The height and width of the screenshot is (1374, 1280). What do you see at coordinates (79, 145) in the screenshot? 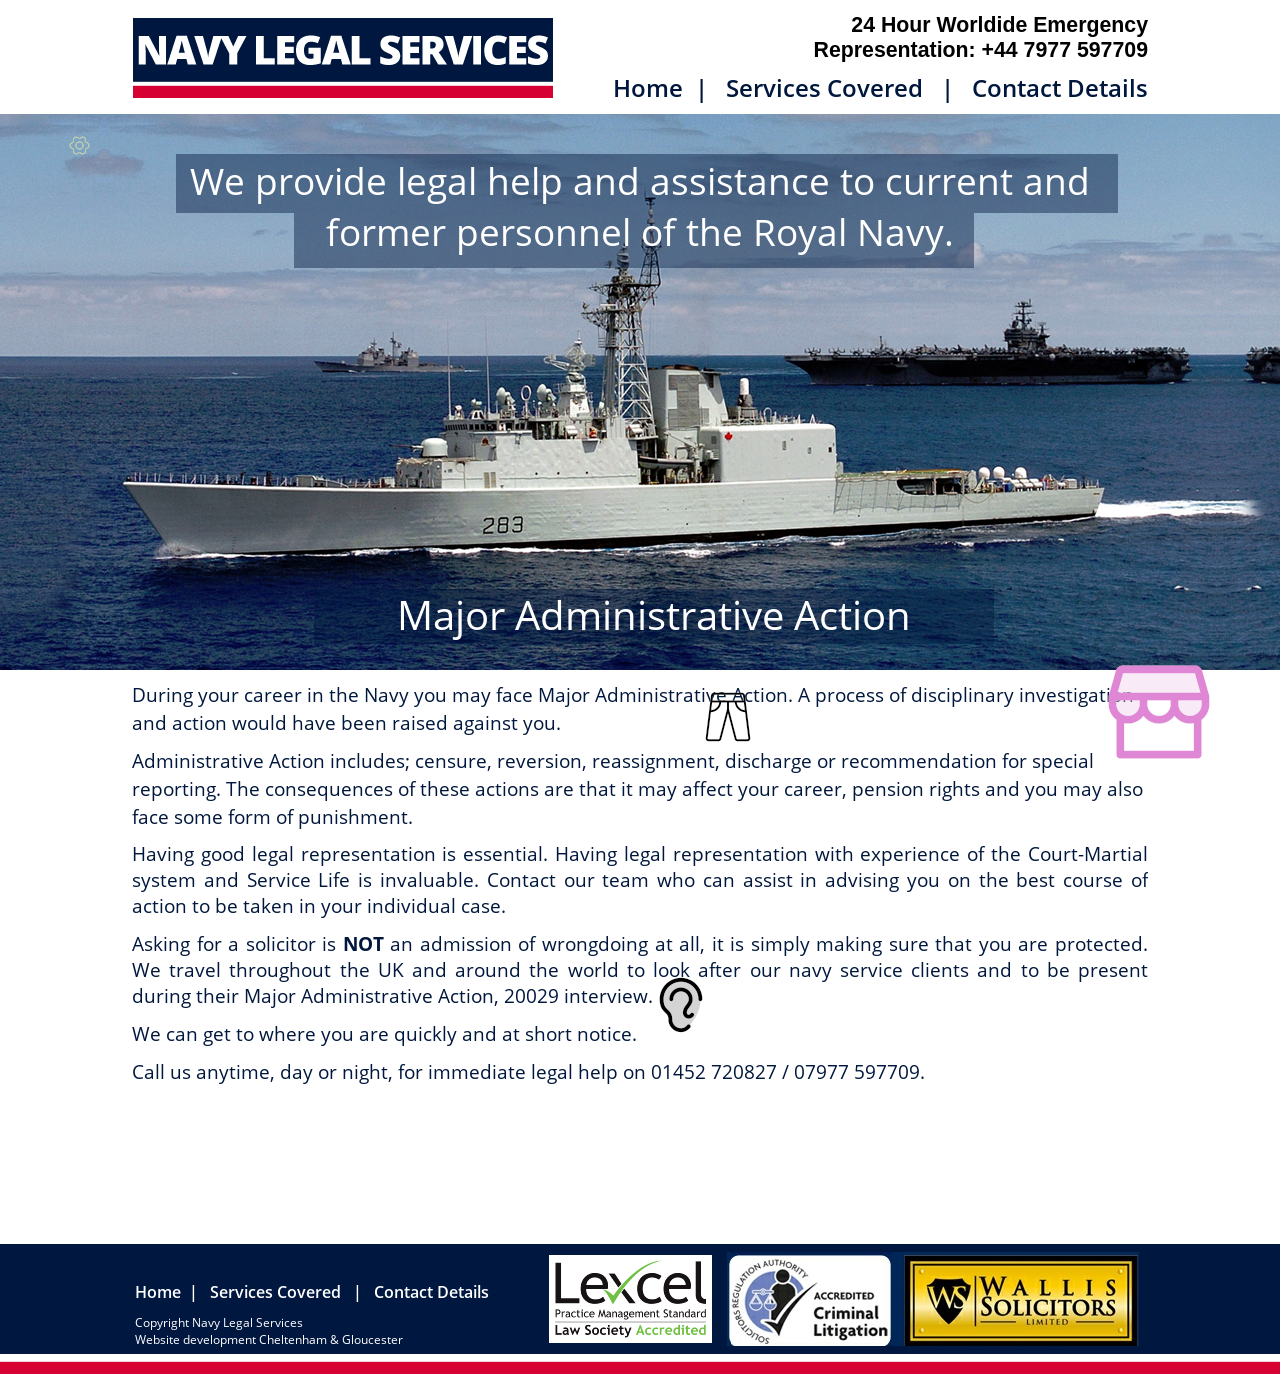
I see `access settings or preferences` at bounding box center [79, 145].